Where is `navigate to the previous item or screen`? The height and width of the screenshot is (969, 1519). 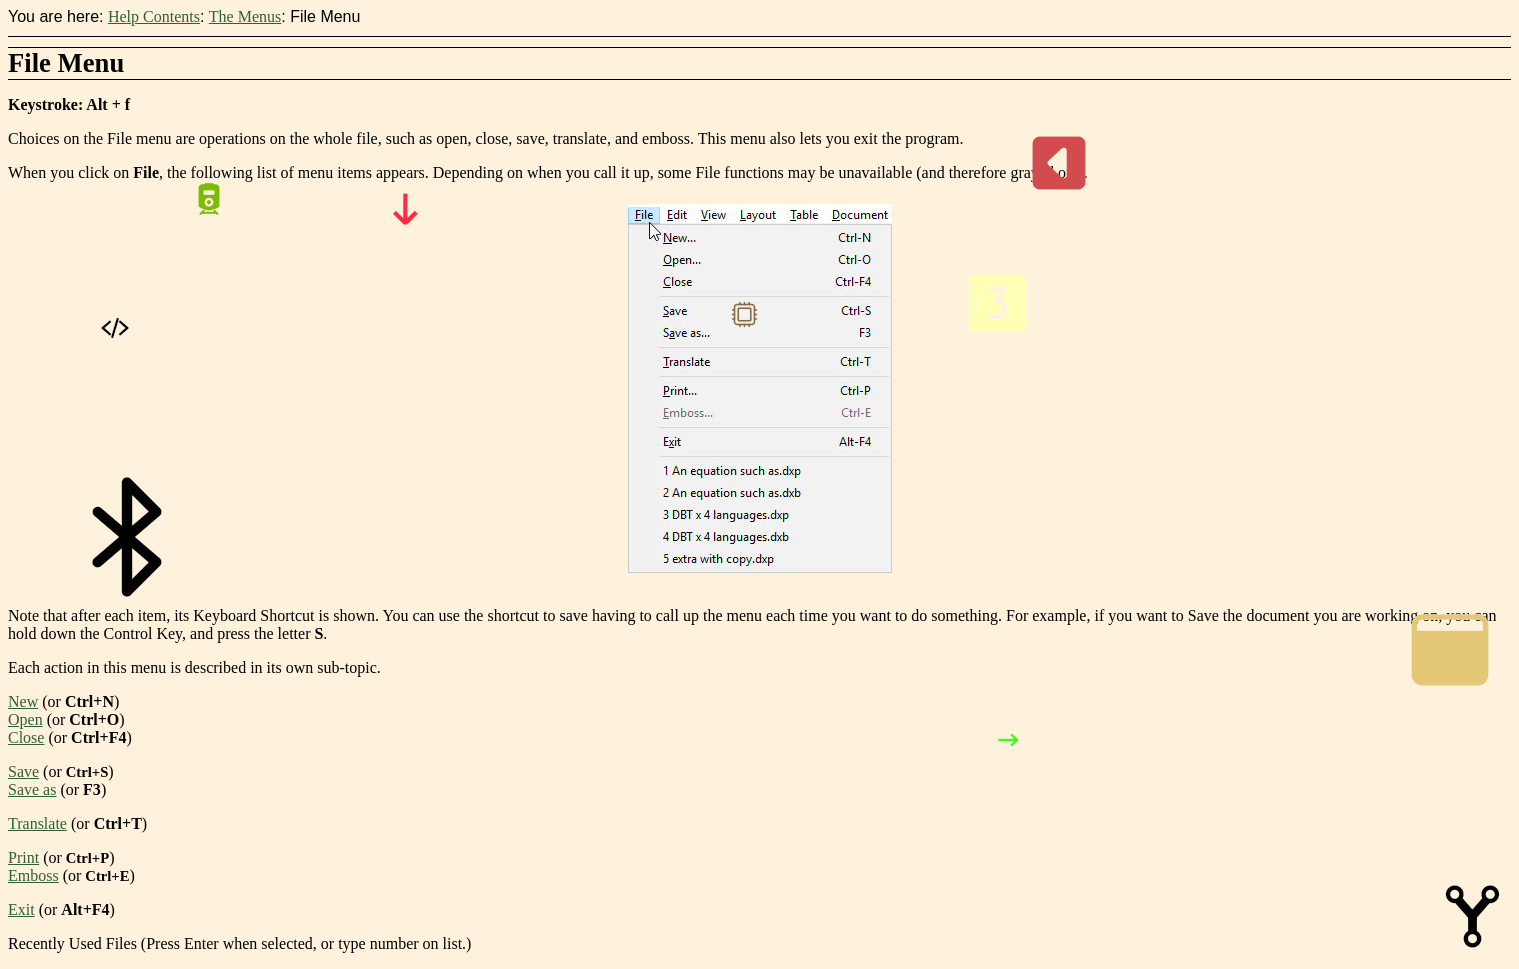 navigate to the previous item or screen is located at coordinates (1059, 163).